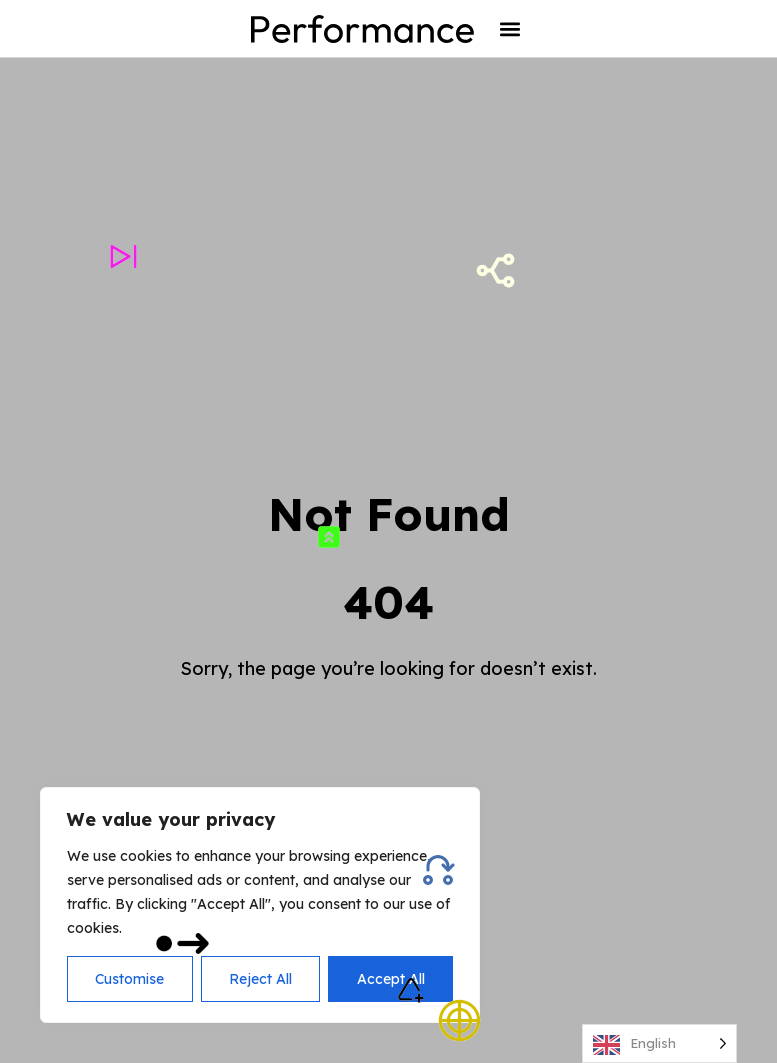  What do you see at coordinates (495, 270) in the screenshot?
I see `view your stackshare profile` at bounding box center [495, 270].